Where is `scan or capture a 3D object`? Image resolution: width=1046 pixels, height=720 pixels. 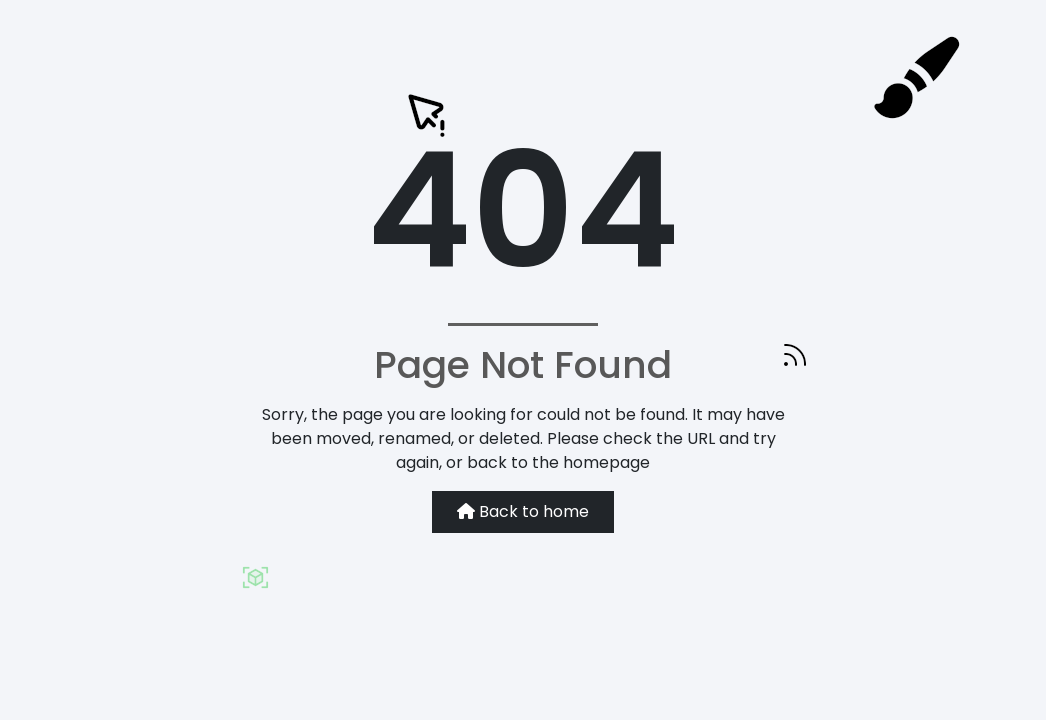
scan or capture a 3D object is located at coordinates (255, 577).